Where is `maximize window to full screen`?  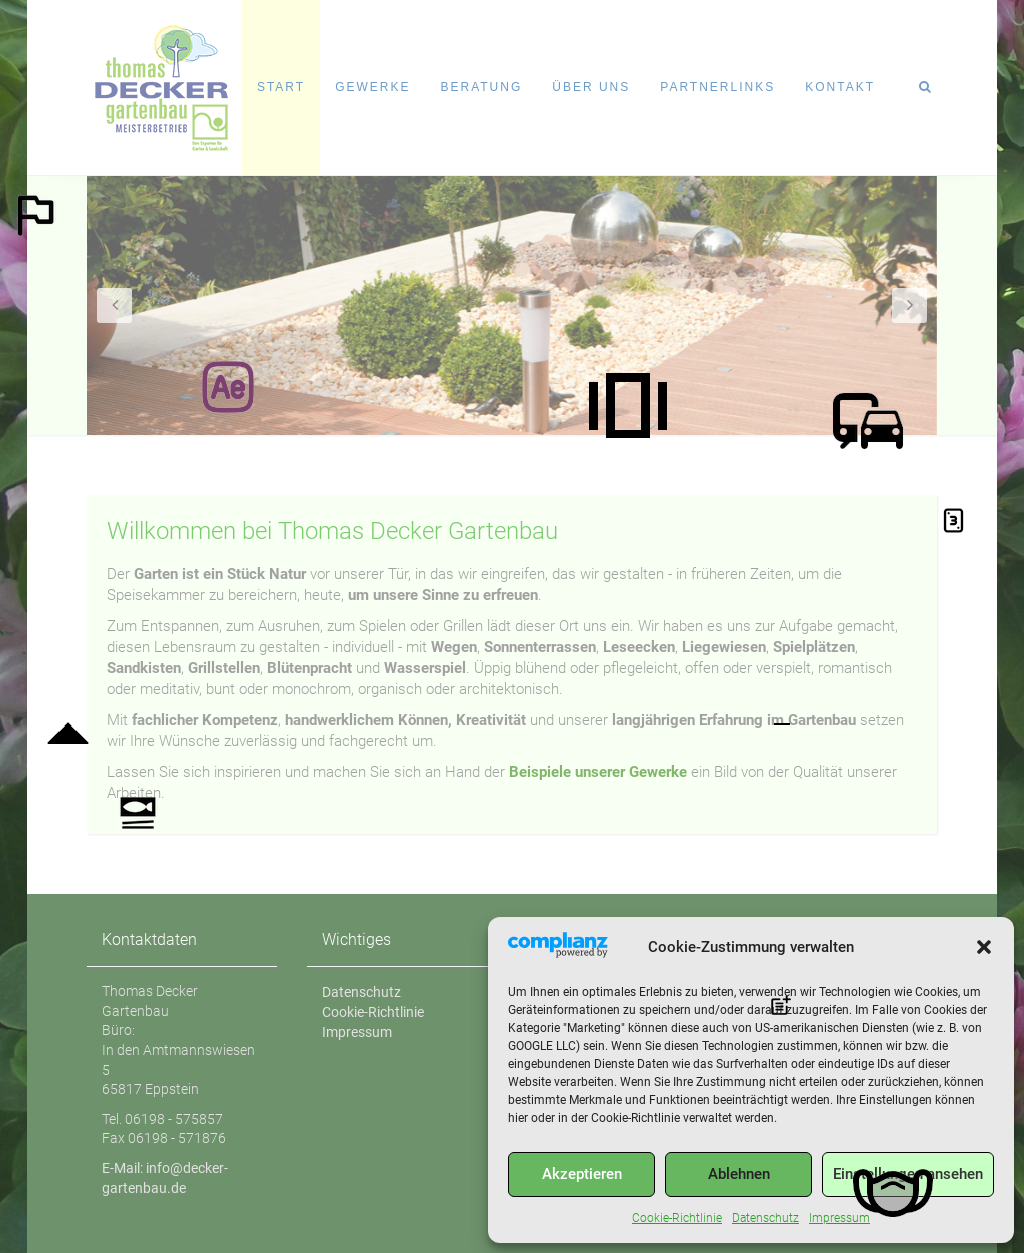 maximize window to full screen is located at coordinates (782, 731).